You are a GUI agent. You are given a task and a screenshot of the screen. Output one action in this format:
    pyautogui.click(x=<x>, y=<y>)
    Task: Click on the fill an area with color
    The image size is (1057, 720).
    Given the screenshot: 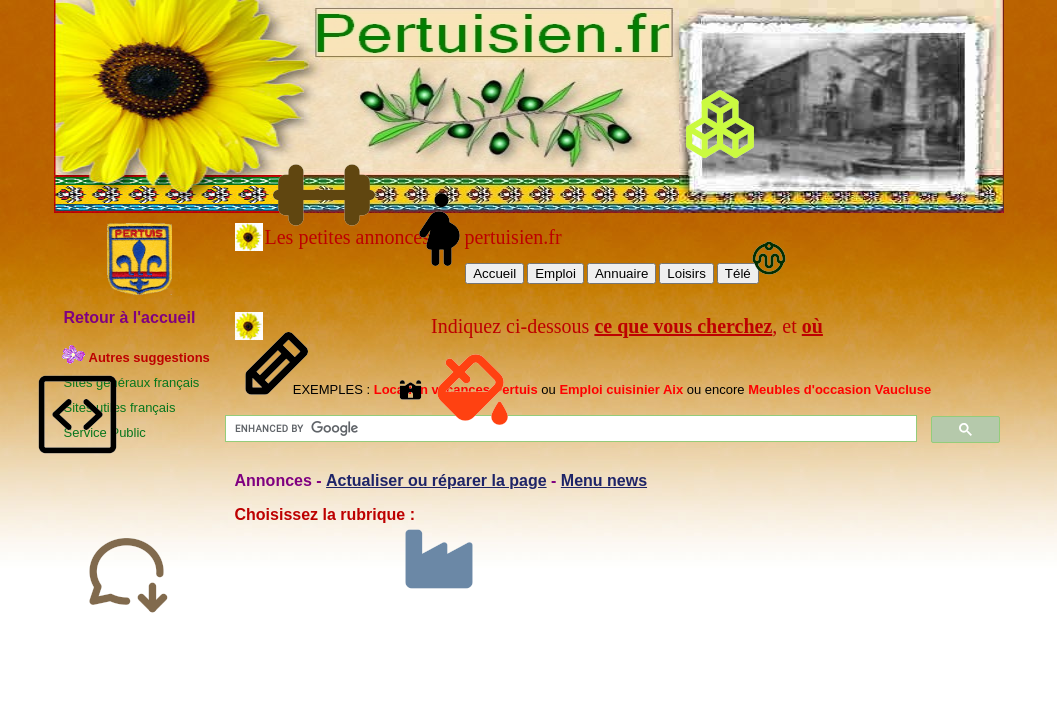 What is the action you would take?
    pyautogui.click(x=470, y=387)
    